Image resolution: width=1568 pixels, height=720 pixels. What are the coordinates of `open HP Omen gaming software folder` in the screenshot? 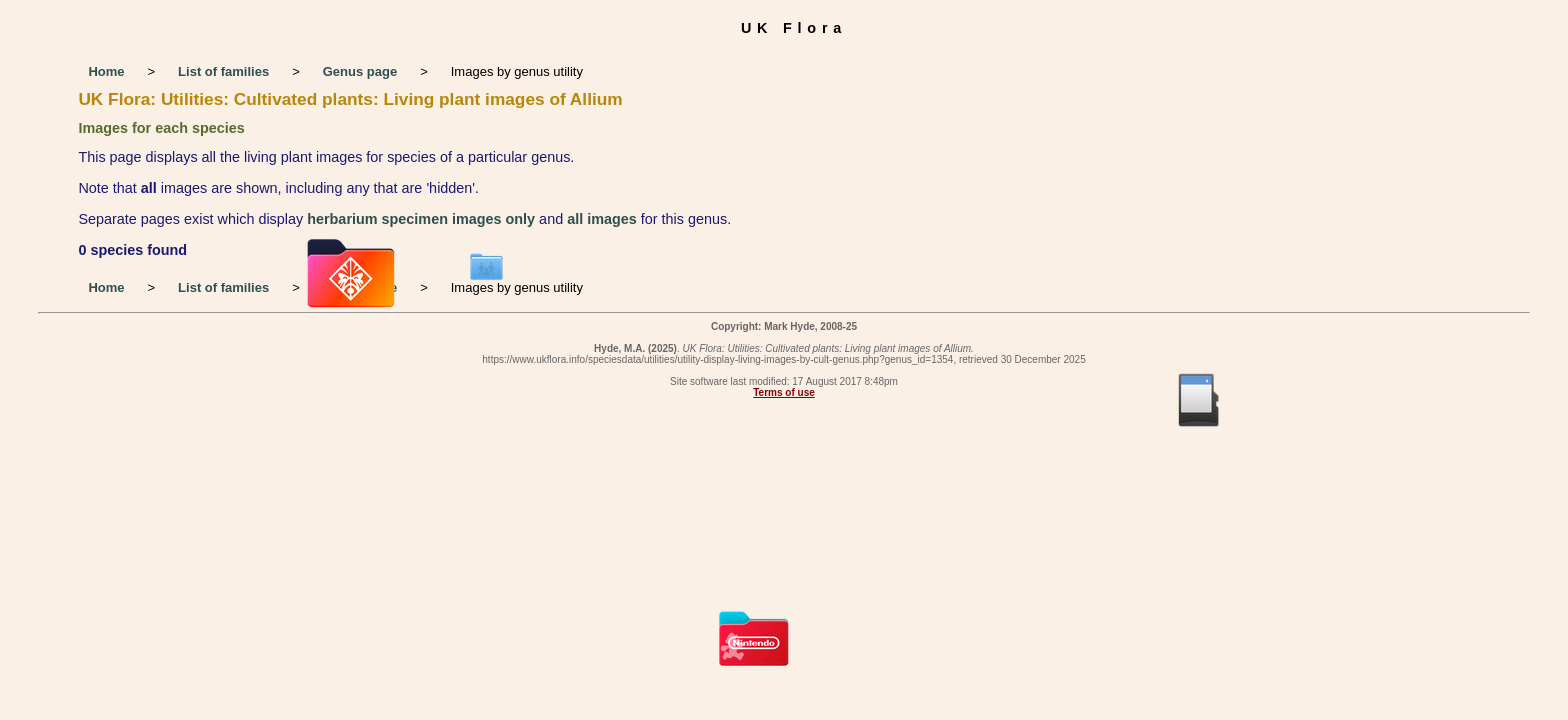 It's located at (350, 275).